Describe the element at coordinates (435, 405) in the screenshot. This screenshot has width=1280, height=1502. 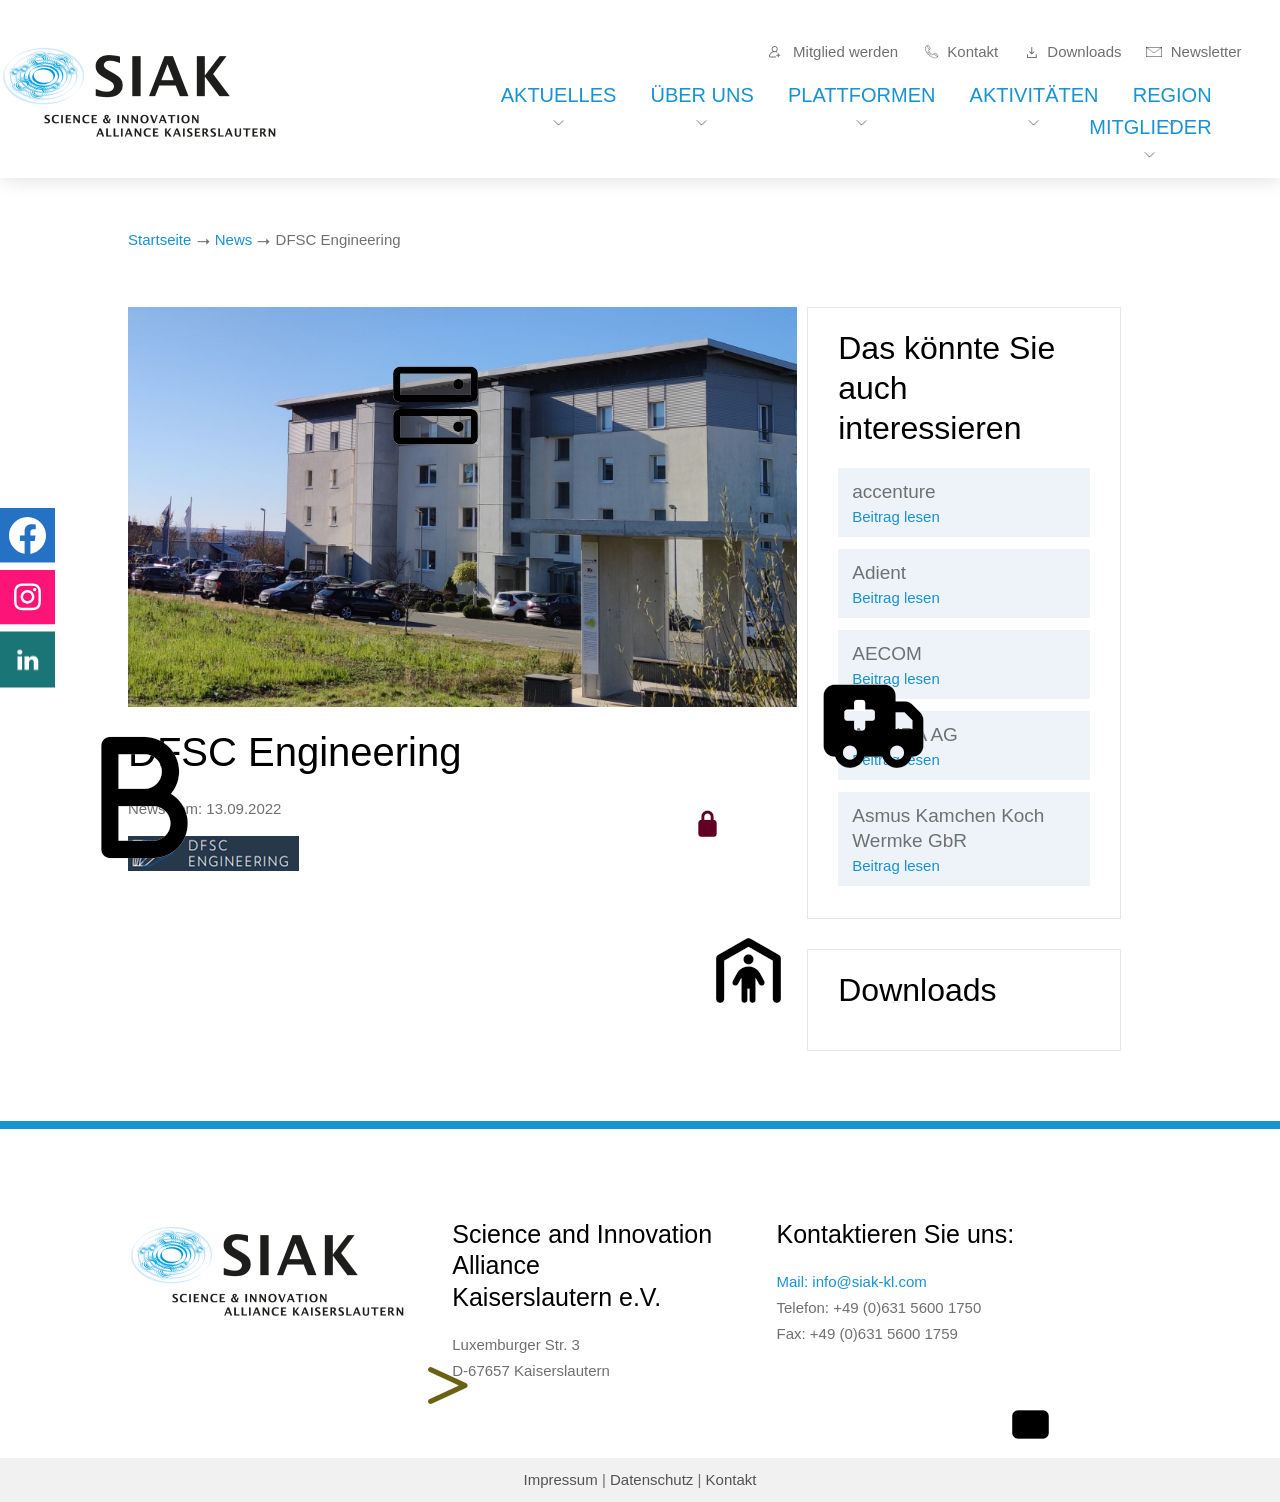
I see `access storage or server settings` at that location.